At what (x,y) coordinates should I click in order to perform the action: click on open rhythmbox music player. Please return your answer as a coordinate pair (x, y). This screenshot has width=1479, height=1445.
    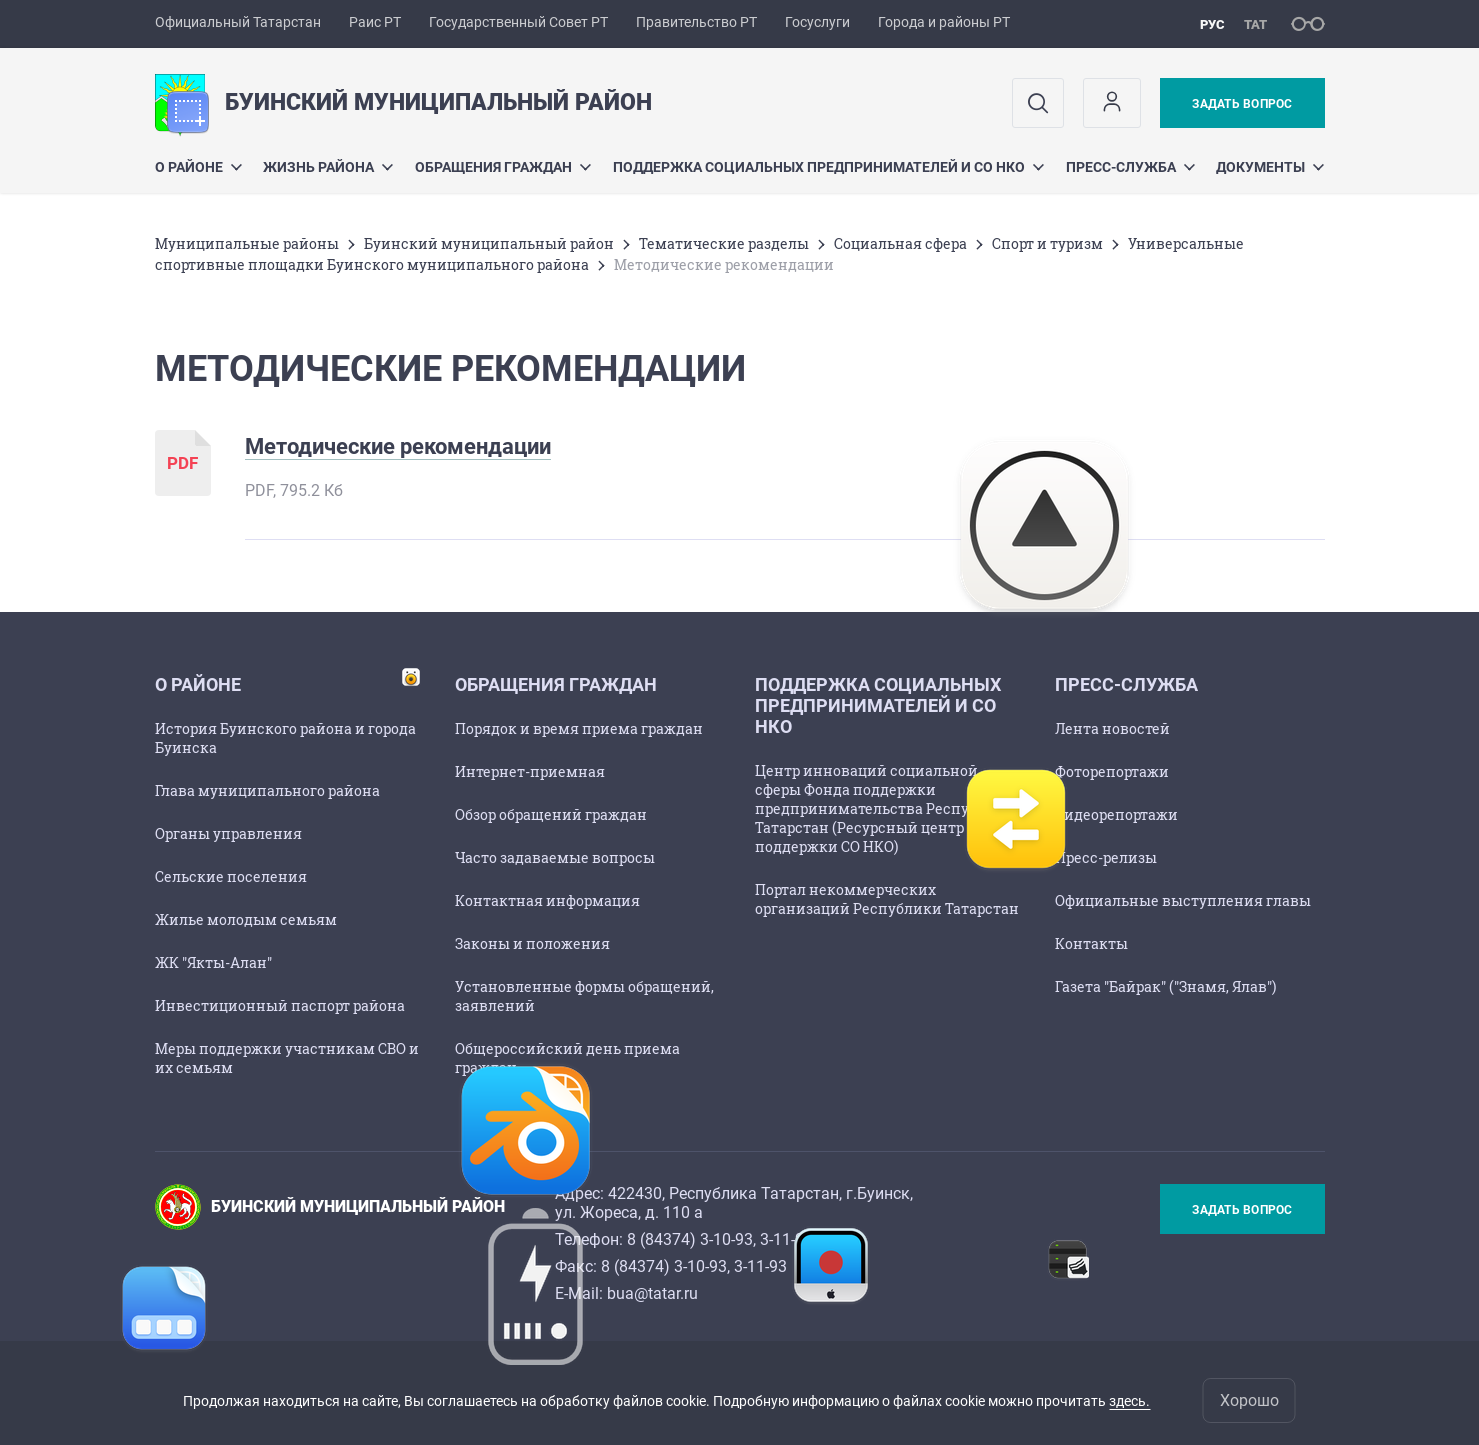
    Looking at the image, I should click on (411, 677).